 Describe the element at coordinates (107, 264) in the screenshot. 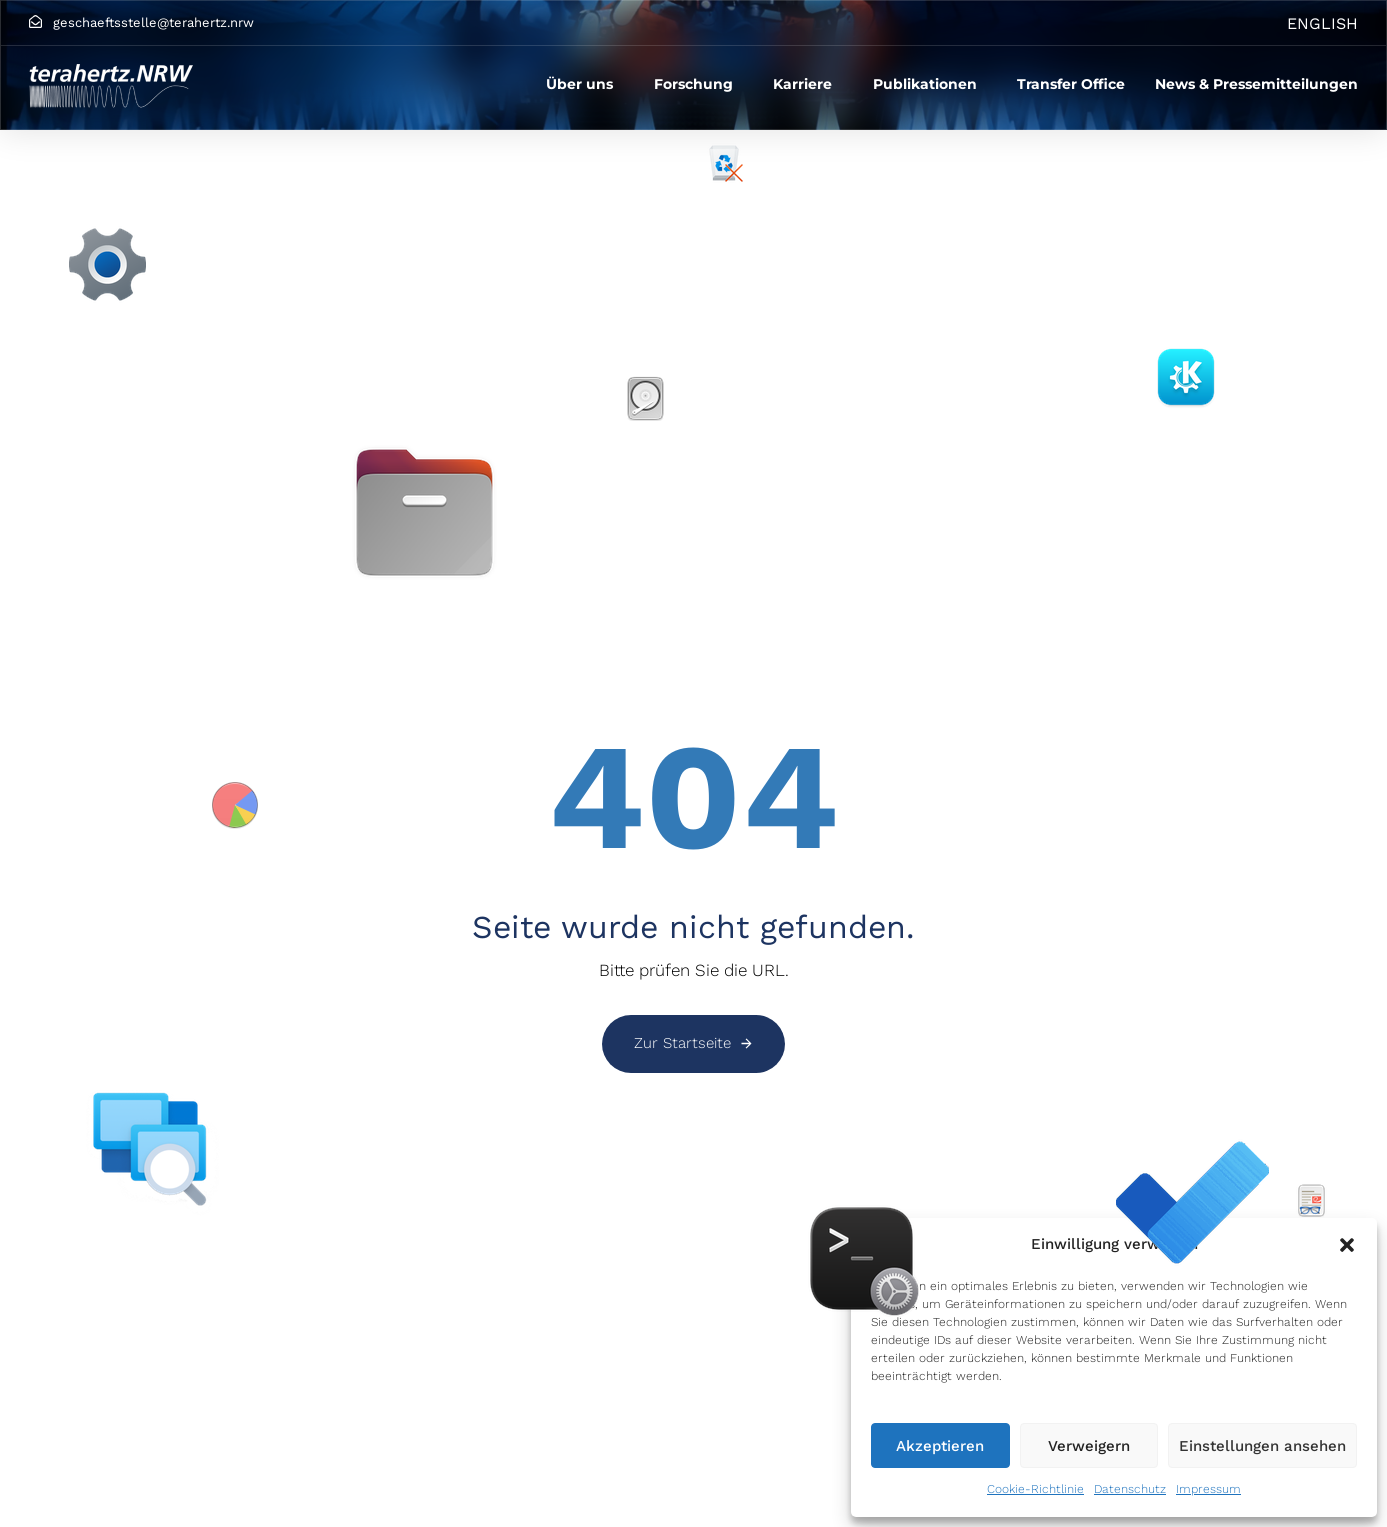

I see `open windows settings` at that location.